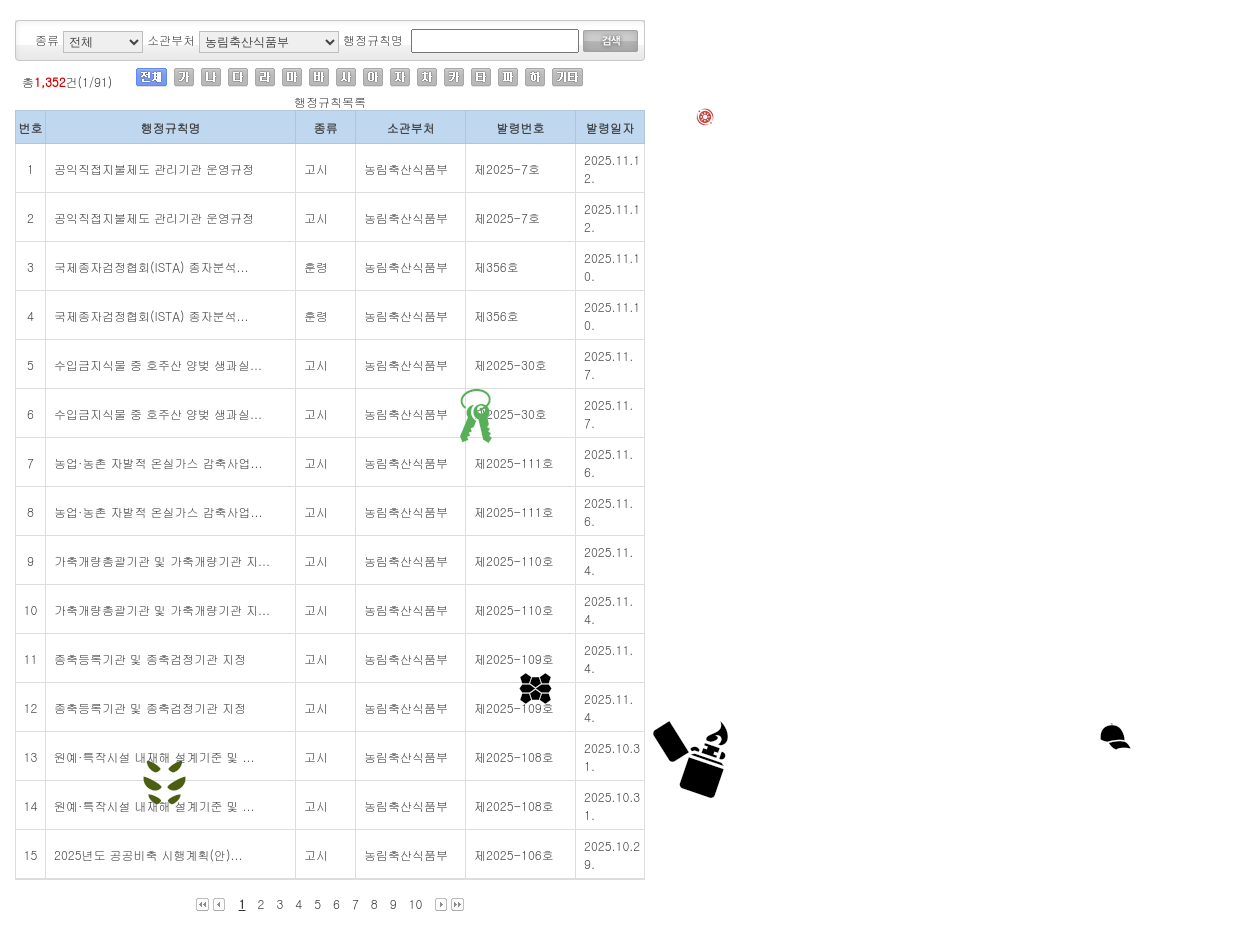 Image resolution: width=1241 pixels, height=934 pixels. Describe the element at coordinates (705, 117) in the screenshot. I see `view satellite or orbital tracking features` at that location.